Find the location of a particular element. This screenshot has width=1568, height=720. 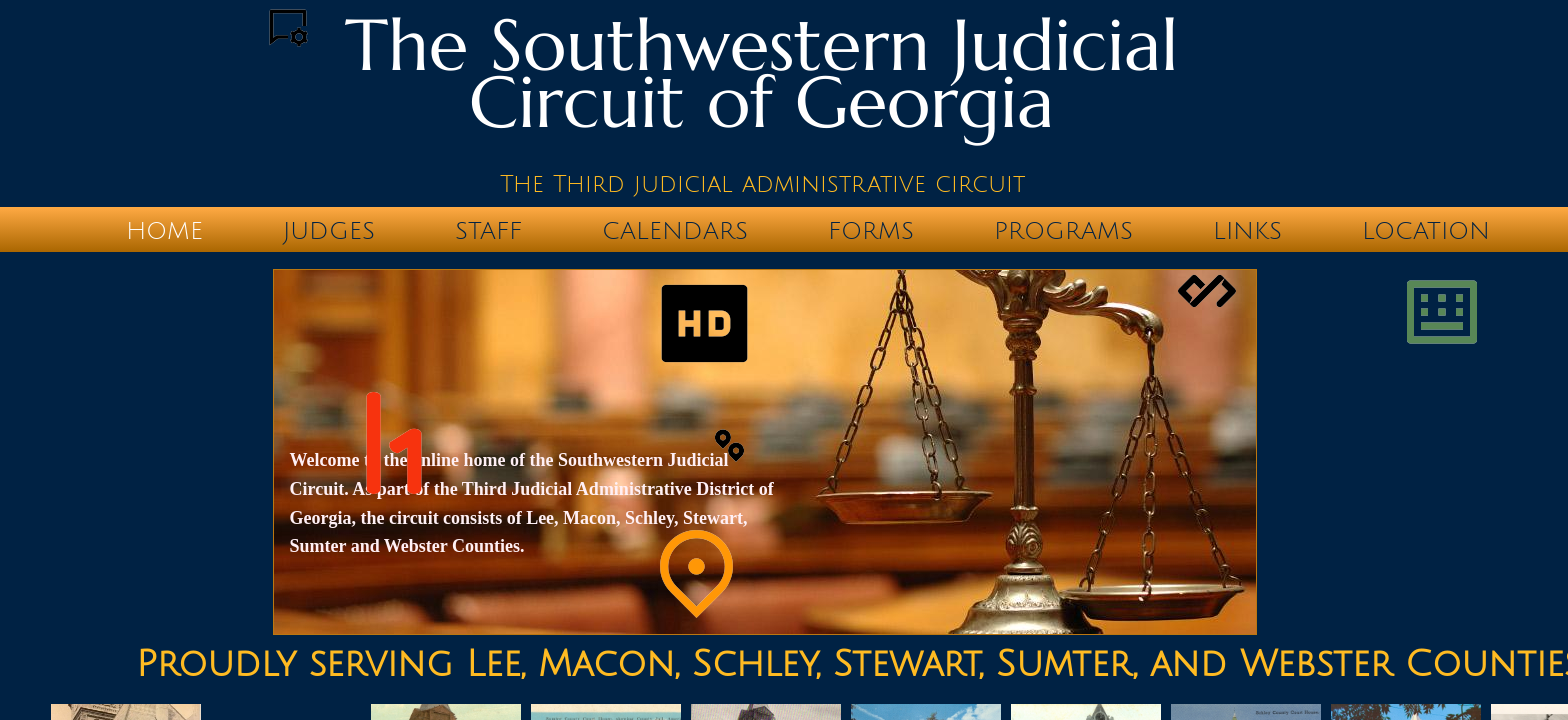

open chat settings is located at coordinates (288, 26).